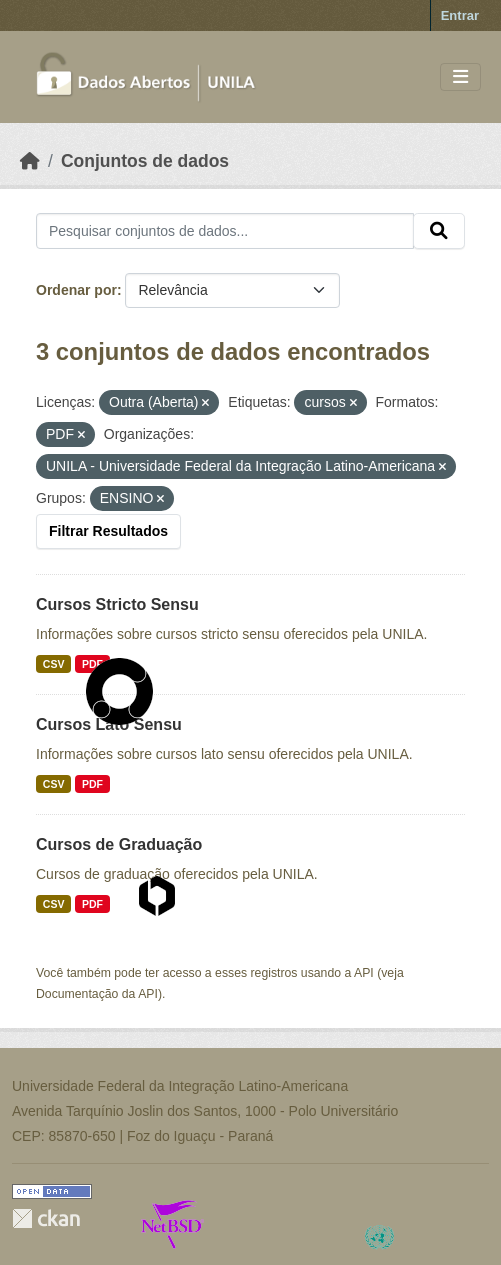 The width and height of the screenshot is (501, 1265). I want to click on opslevel logo, so click(157, 896).